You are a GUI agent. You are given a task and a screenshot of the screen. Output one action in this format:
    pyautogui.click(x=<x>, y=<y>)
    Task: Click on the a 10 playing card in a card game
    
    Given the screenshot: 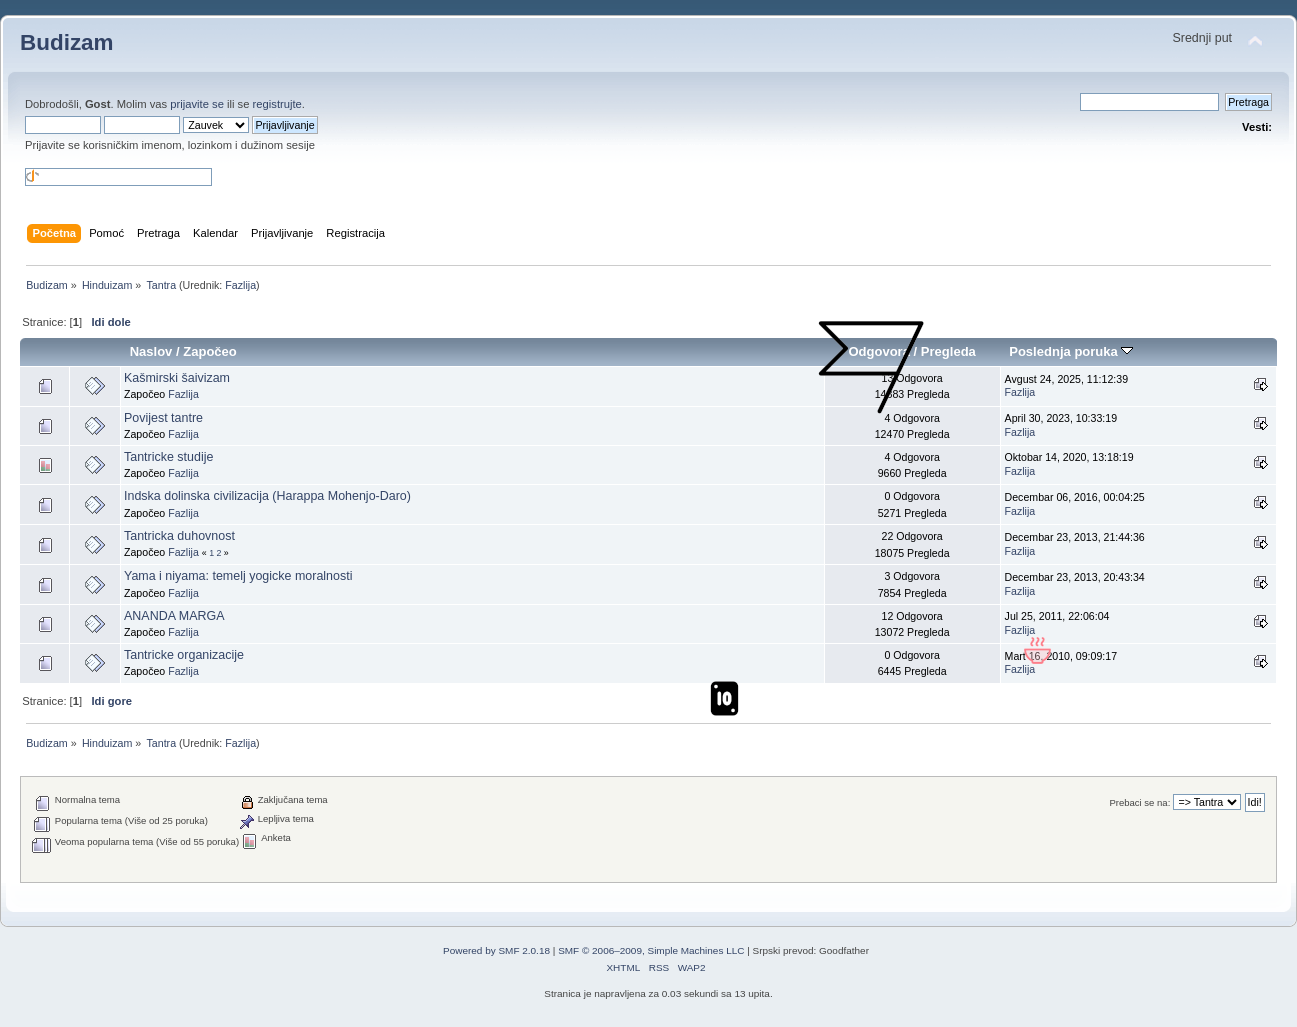 What is the action you would take?
    pyautogui.click(x=724, y=698)
    